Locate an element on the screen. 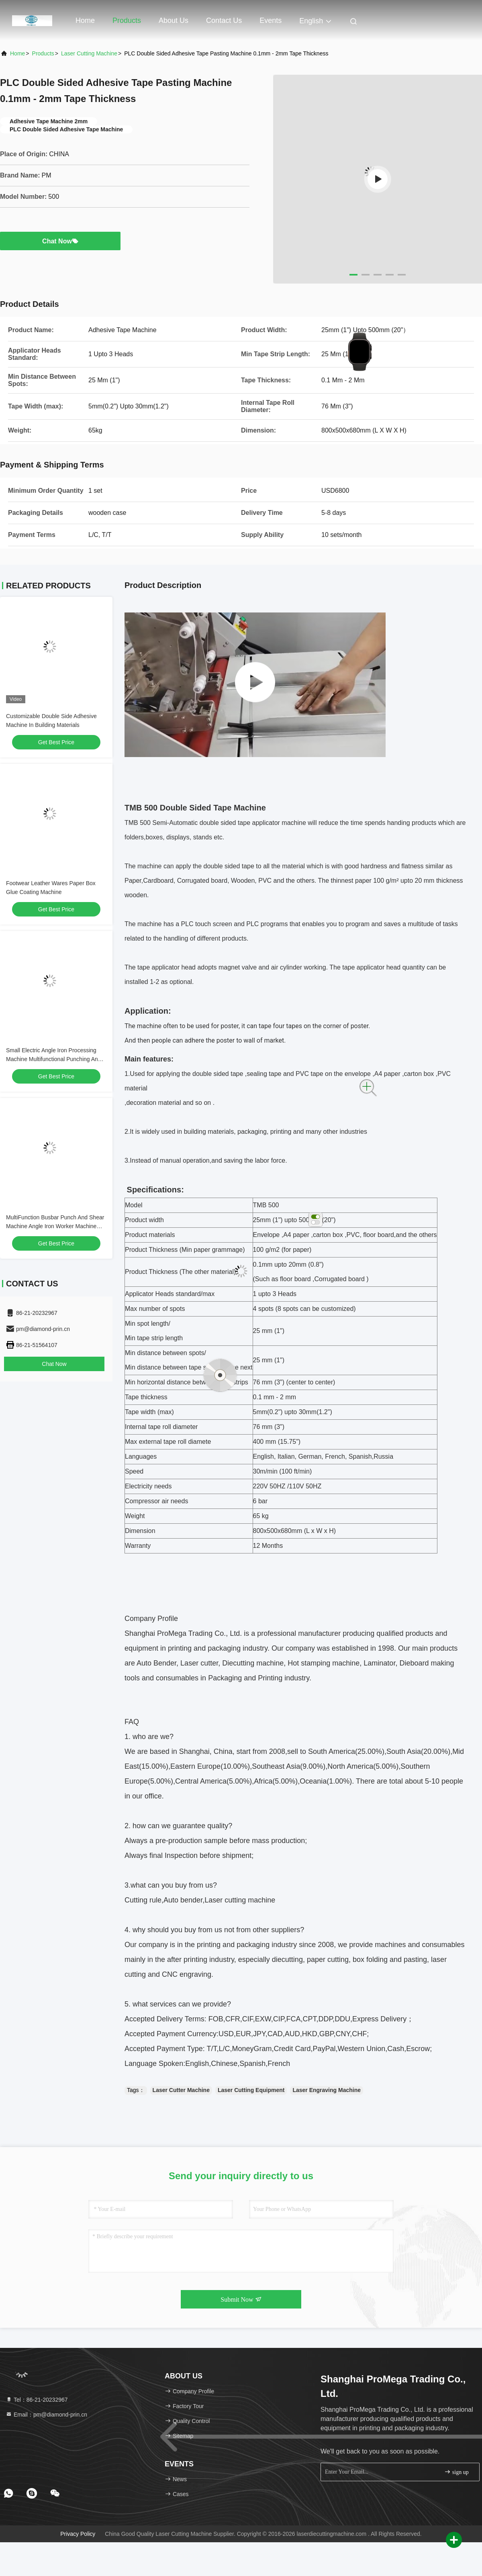  zoom in to view content closer is located at coordinates (368, 1088).